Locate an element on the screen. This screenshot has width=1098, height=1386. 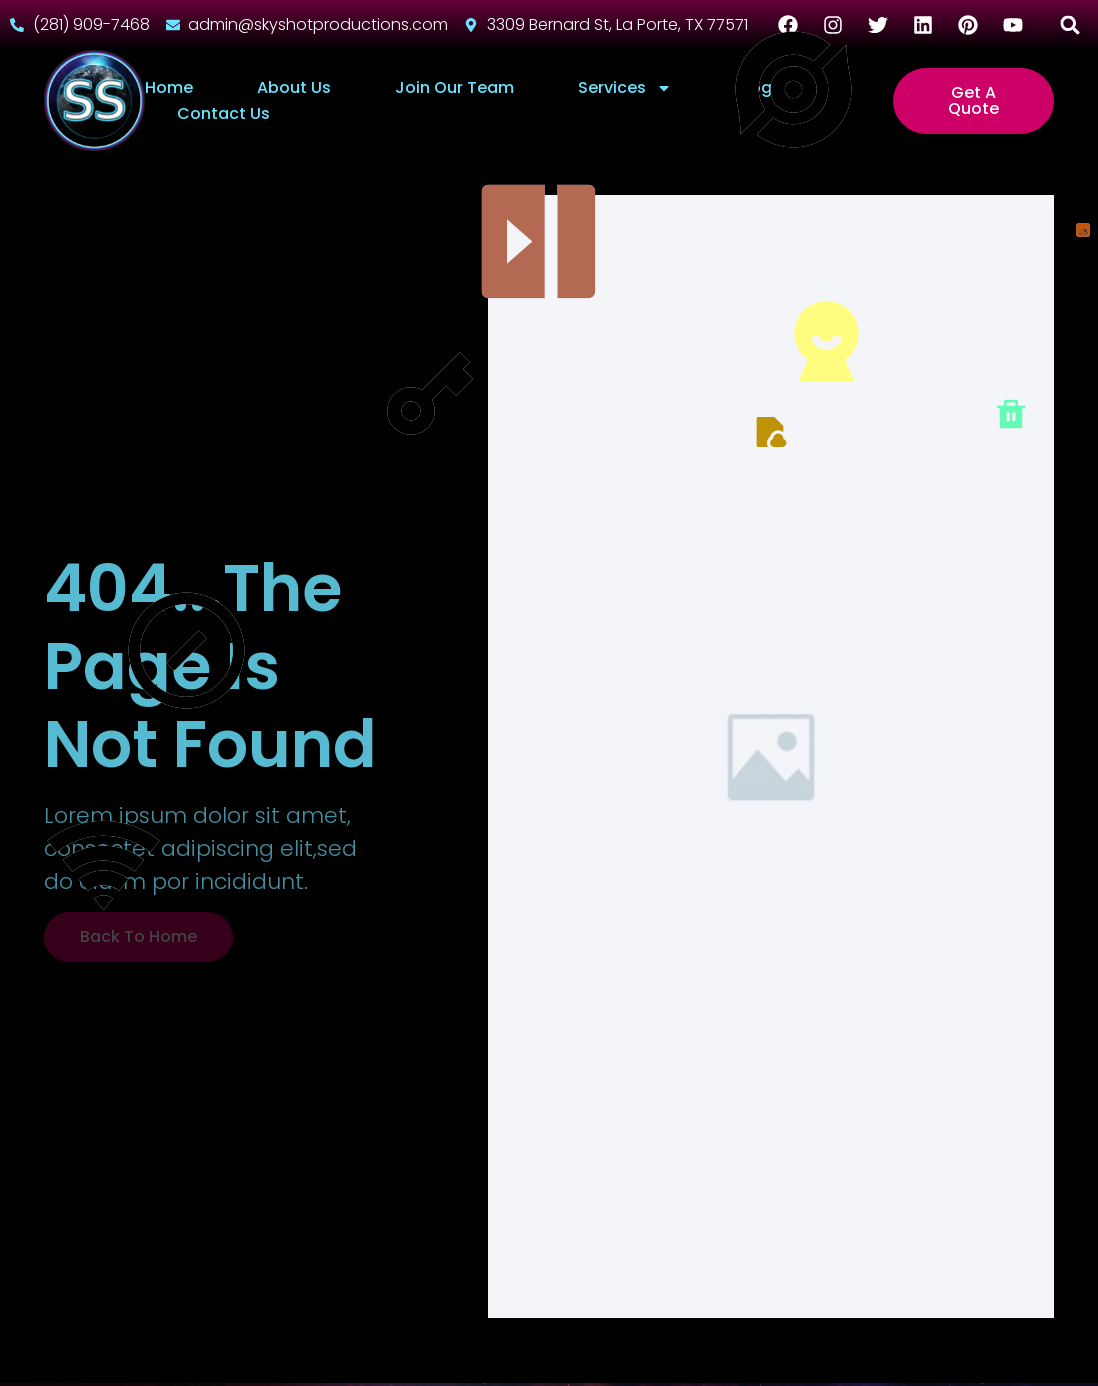
delete selected item is located at coordinates (1011, 414).